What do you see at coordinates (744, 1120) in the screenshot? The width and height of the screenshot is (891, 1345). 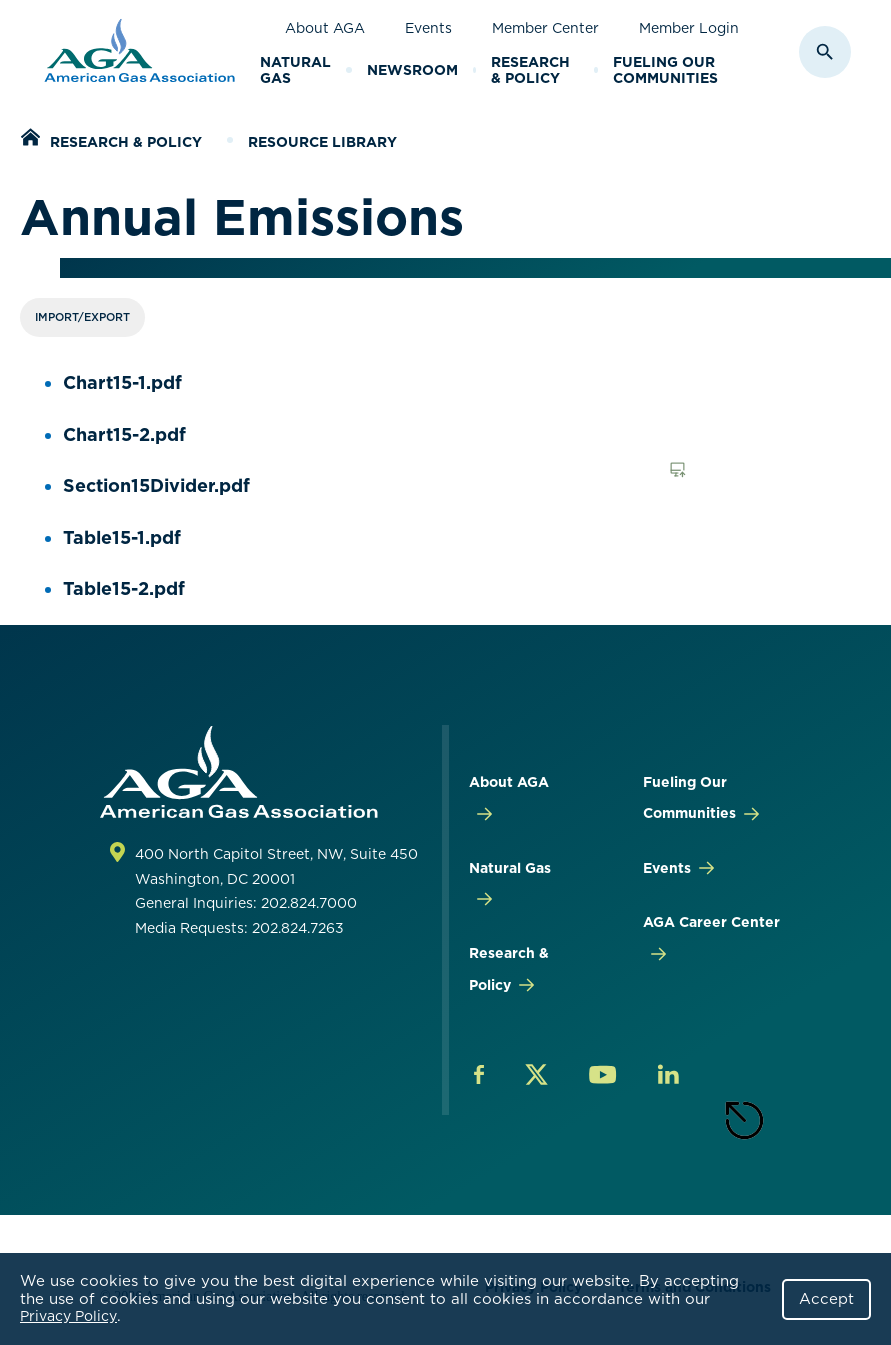 I see `navigate back or return to previous screen` at bounding box center [744, 1120].